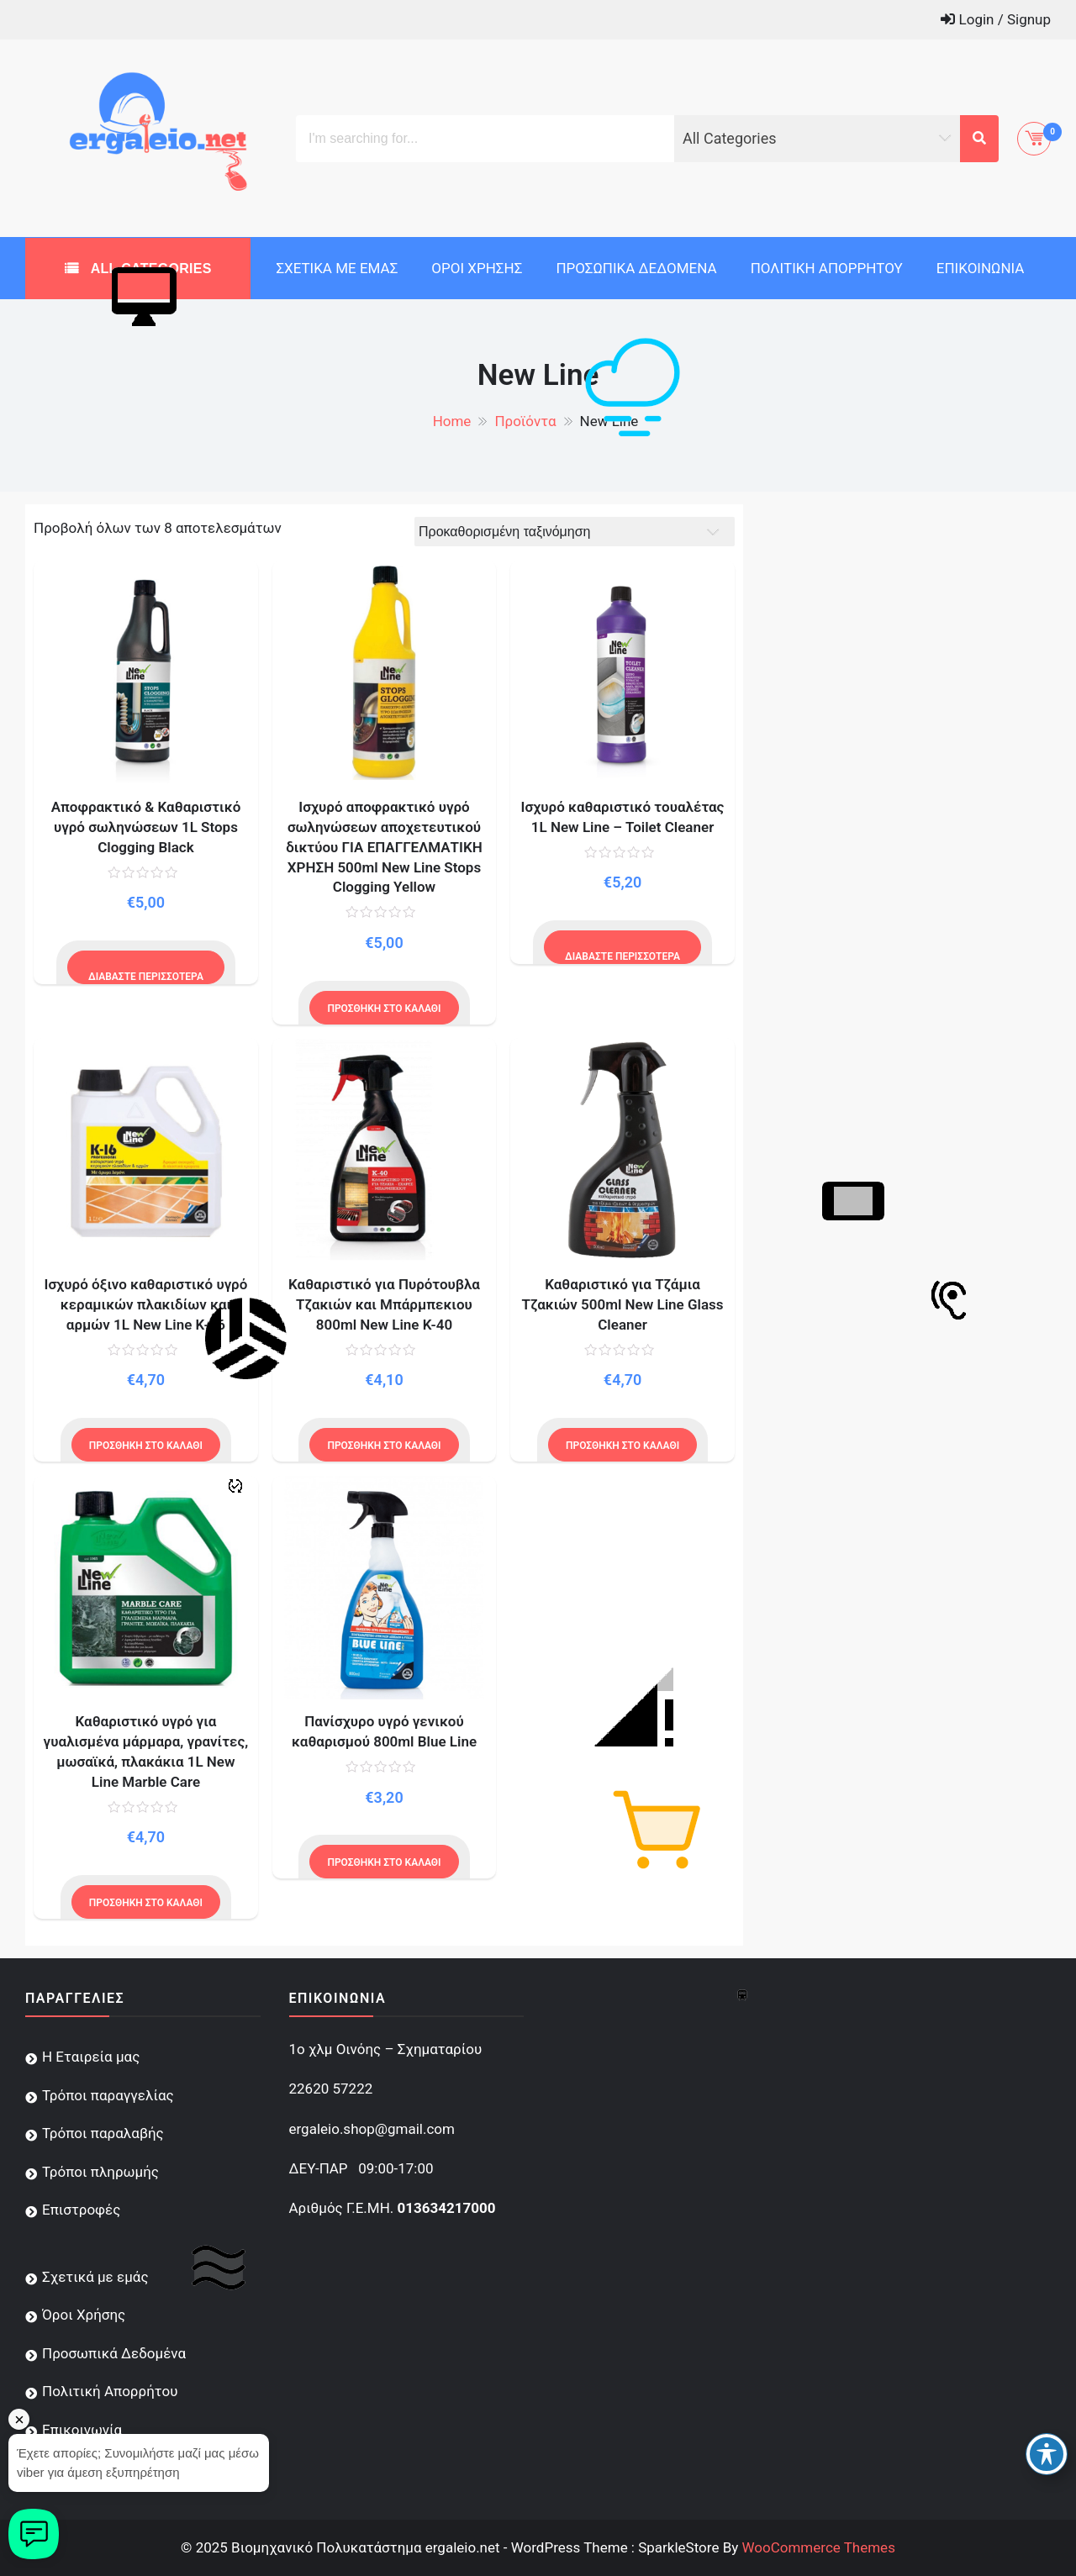  I want to click on indicates cellular signal with no internet connection, so click(634, 1707).